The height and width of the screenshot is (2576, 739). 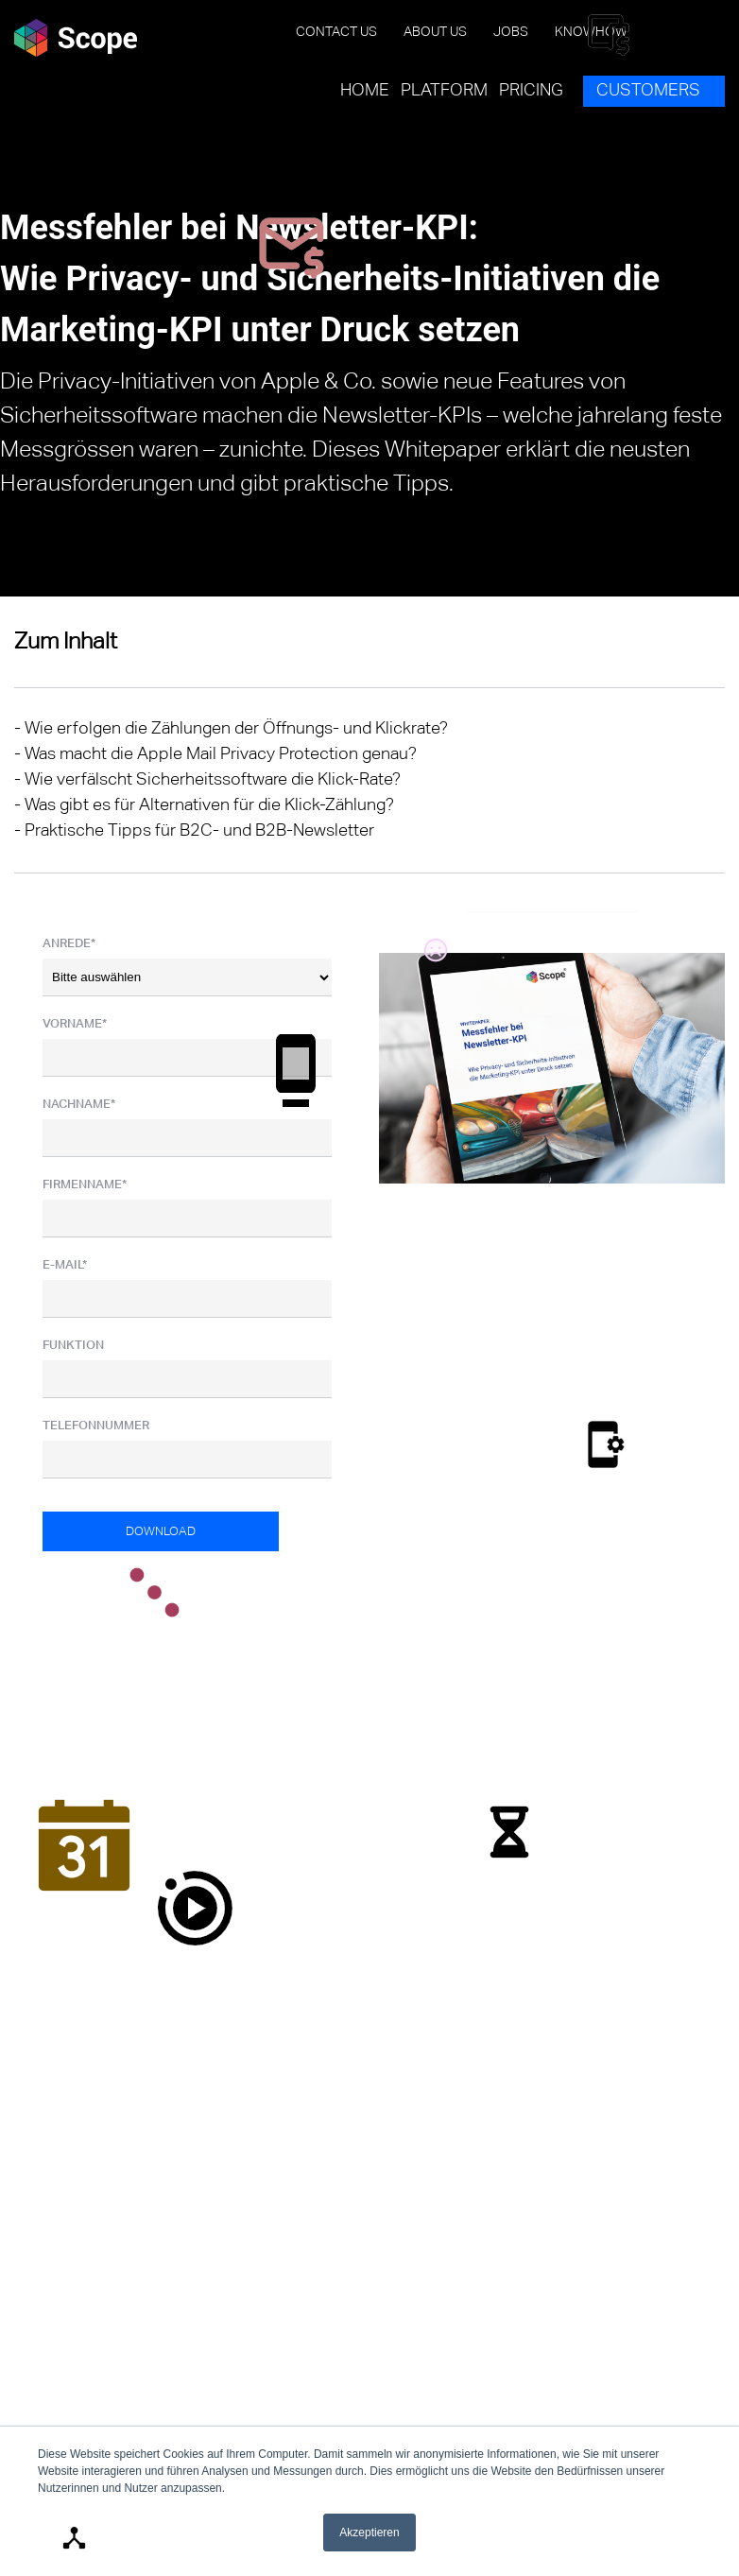 I want to click on dock your device to an external station, so click(x=296, y=1070).